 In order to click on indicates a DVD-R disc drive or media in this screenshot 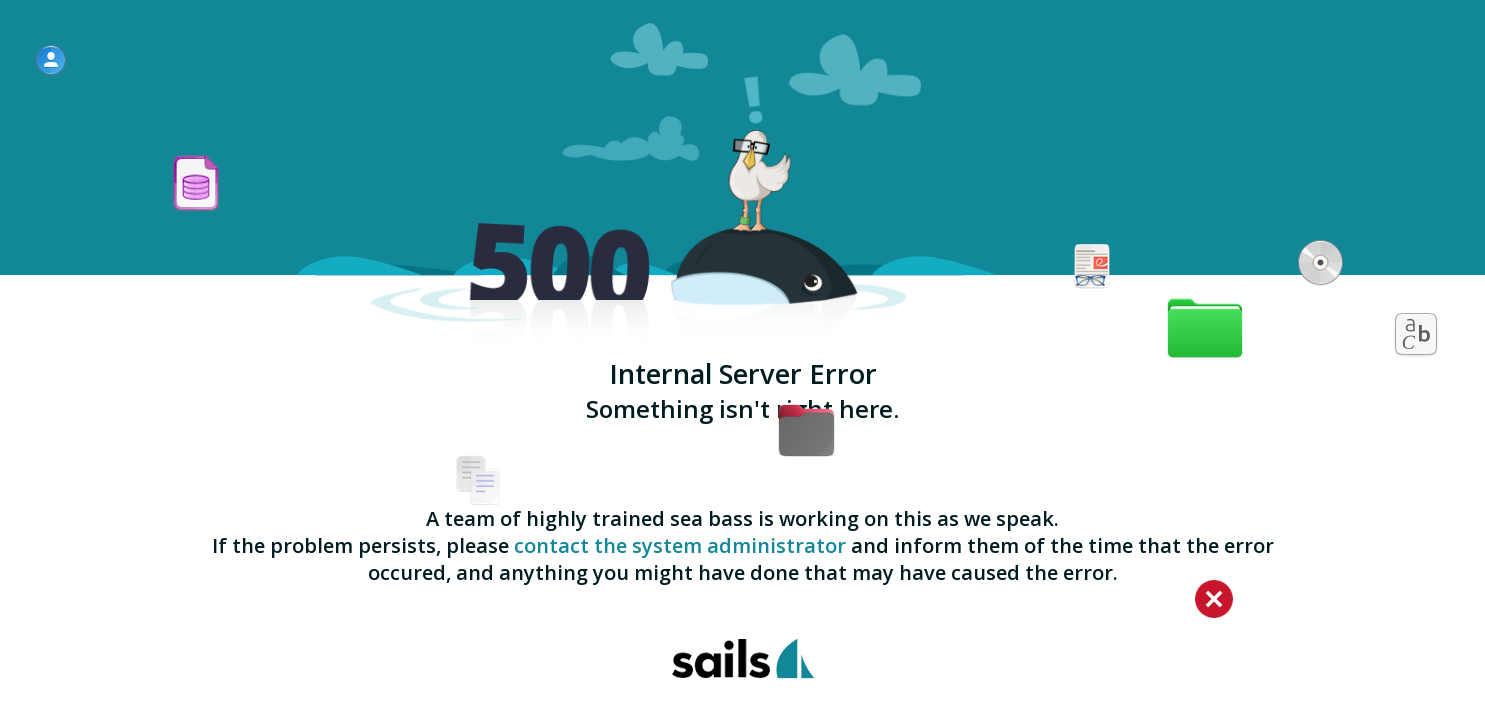, I will do `click(1320, 262)`.